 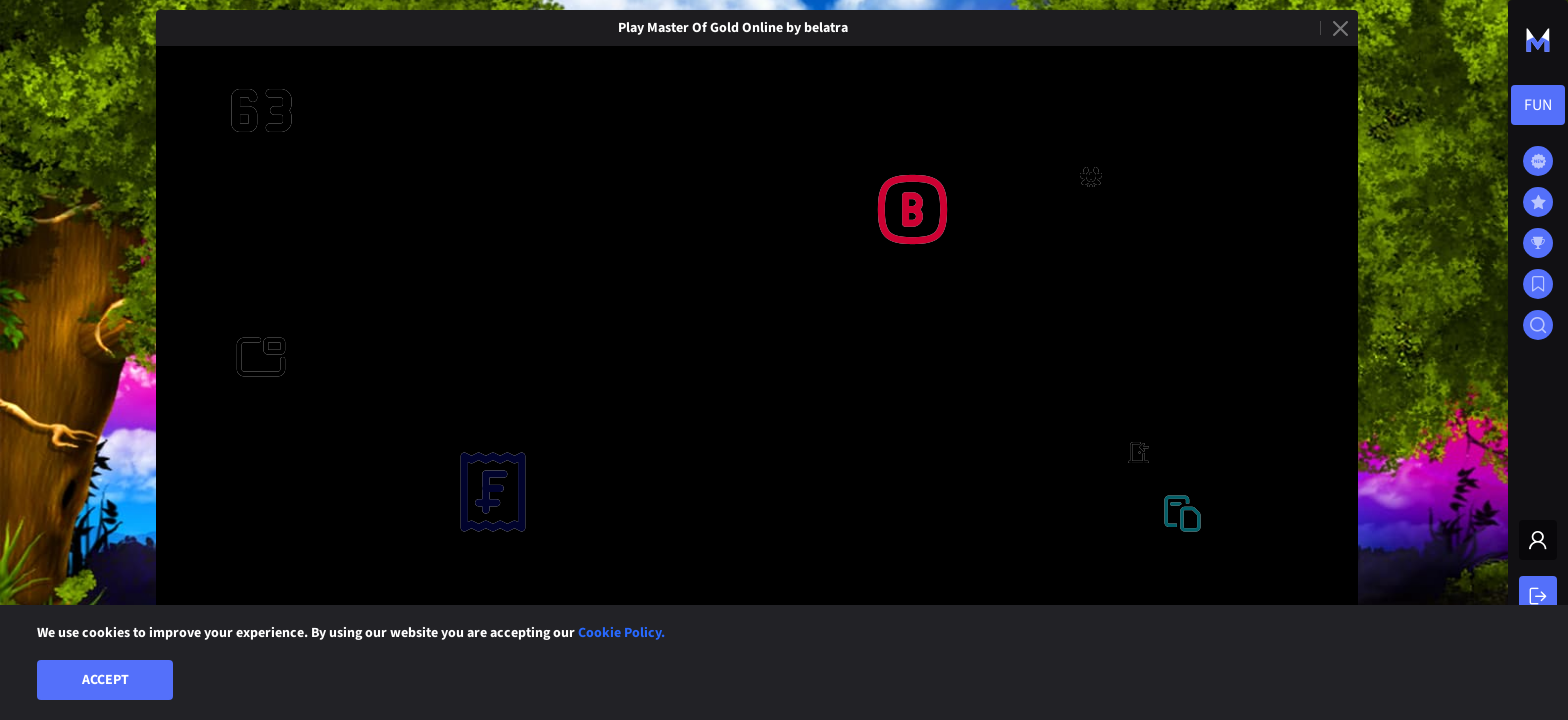 I want to click on log in or sign in to your account, so click(x=1138, y=452).